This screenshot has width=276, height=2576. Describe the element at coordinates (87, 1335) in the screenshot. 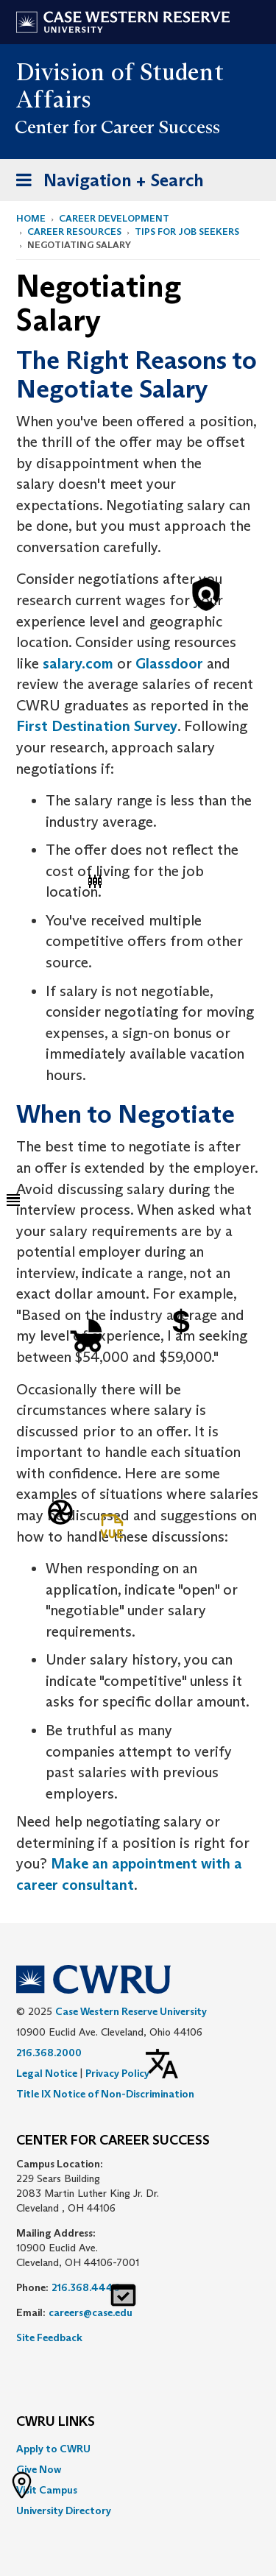

I see `indicates a child-friendly or family-friendly location` at that location.